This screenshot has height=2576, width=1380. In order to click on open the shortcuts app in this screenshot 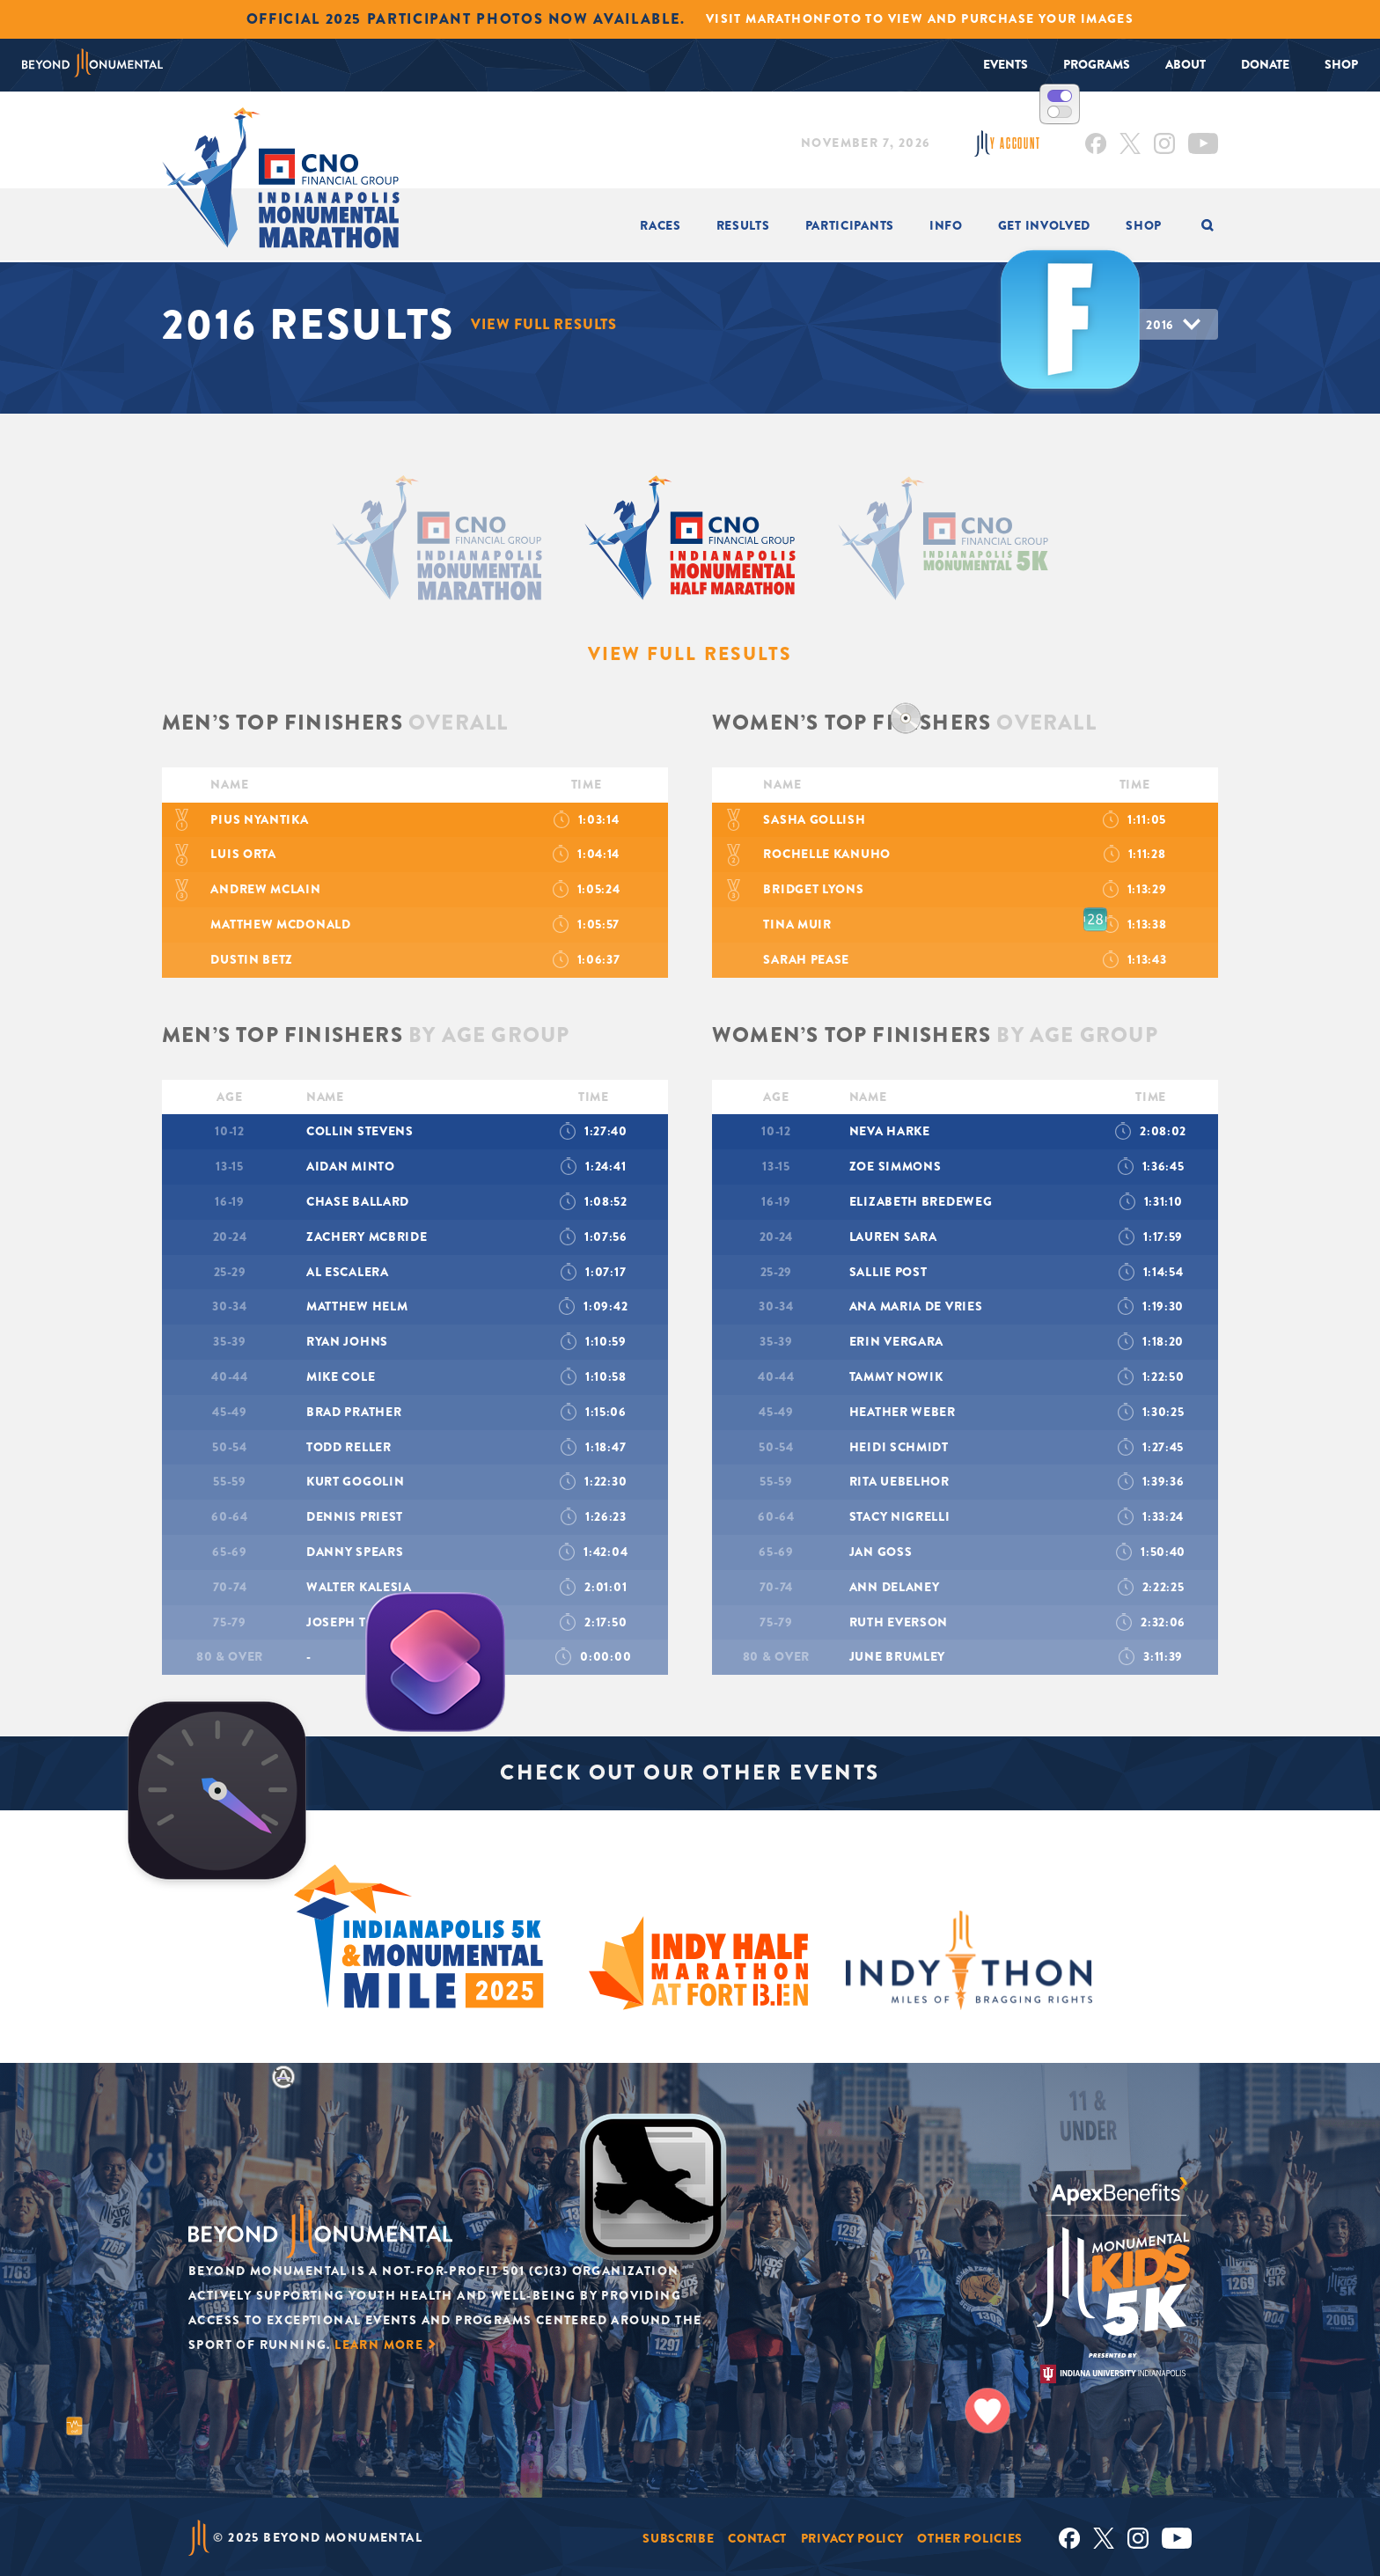, I will do `click(435, 1662)`.